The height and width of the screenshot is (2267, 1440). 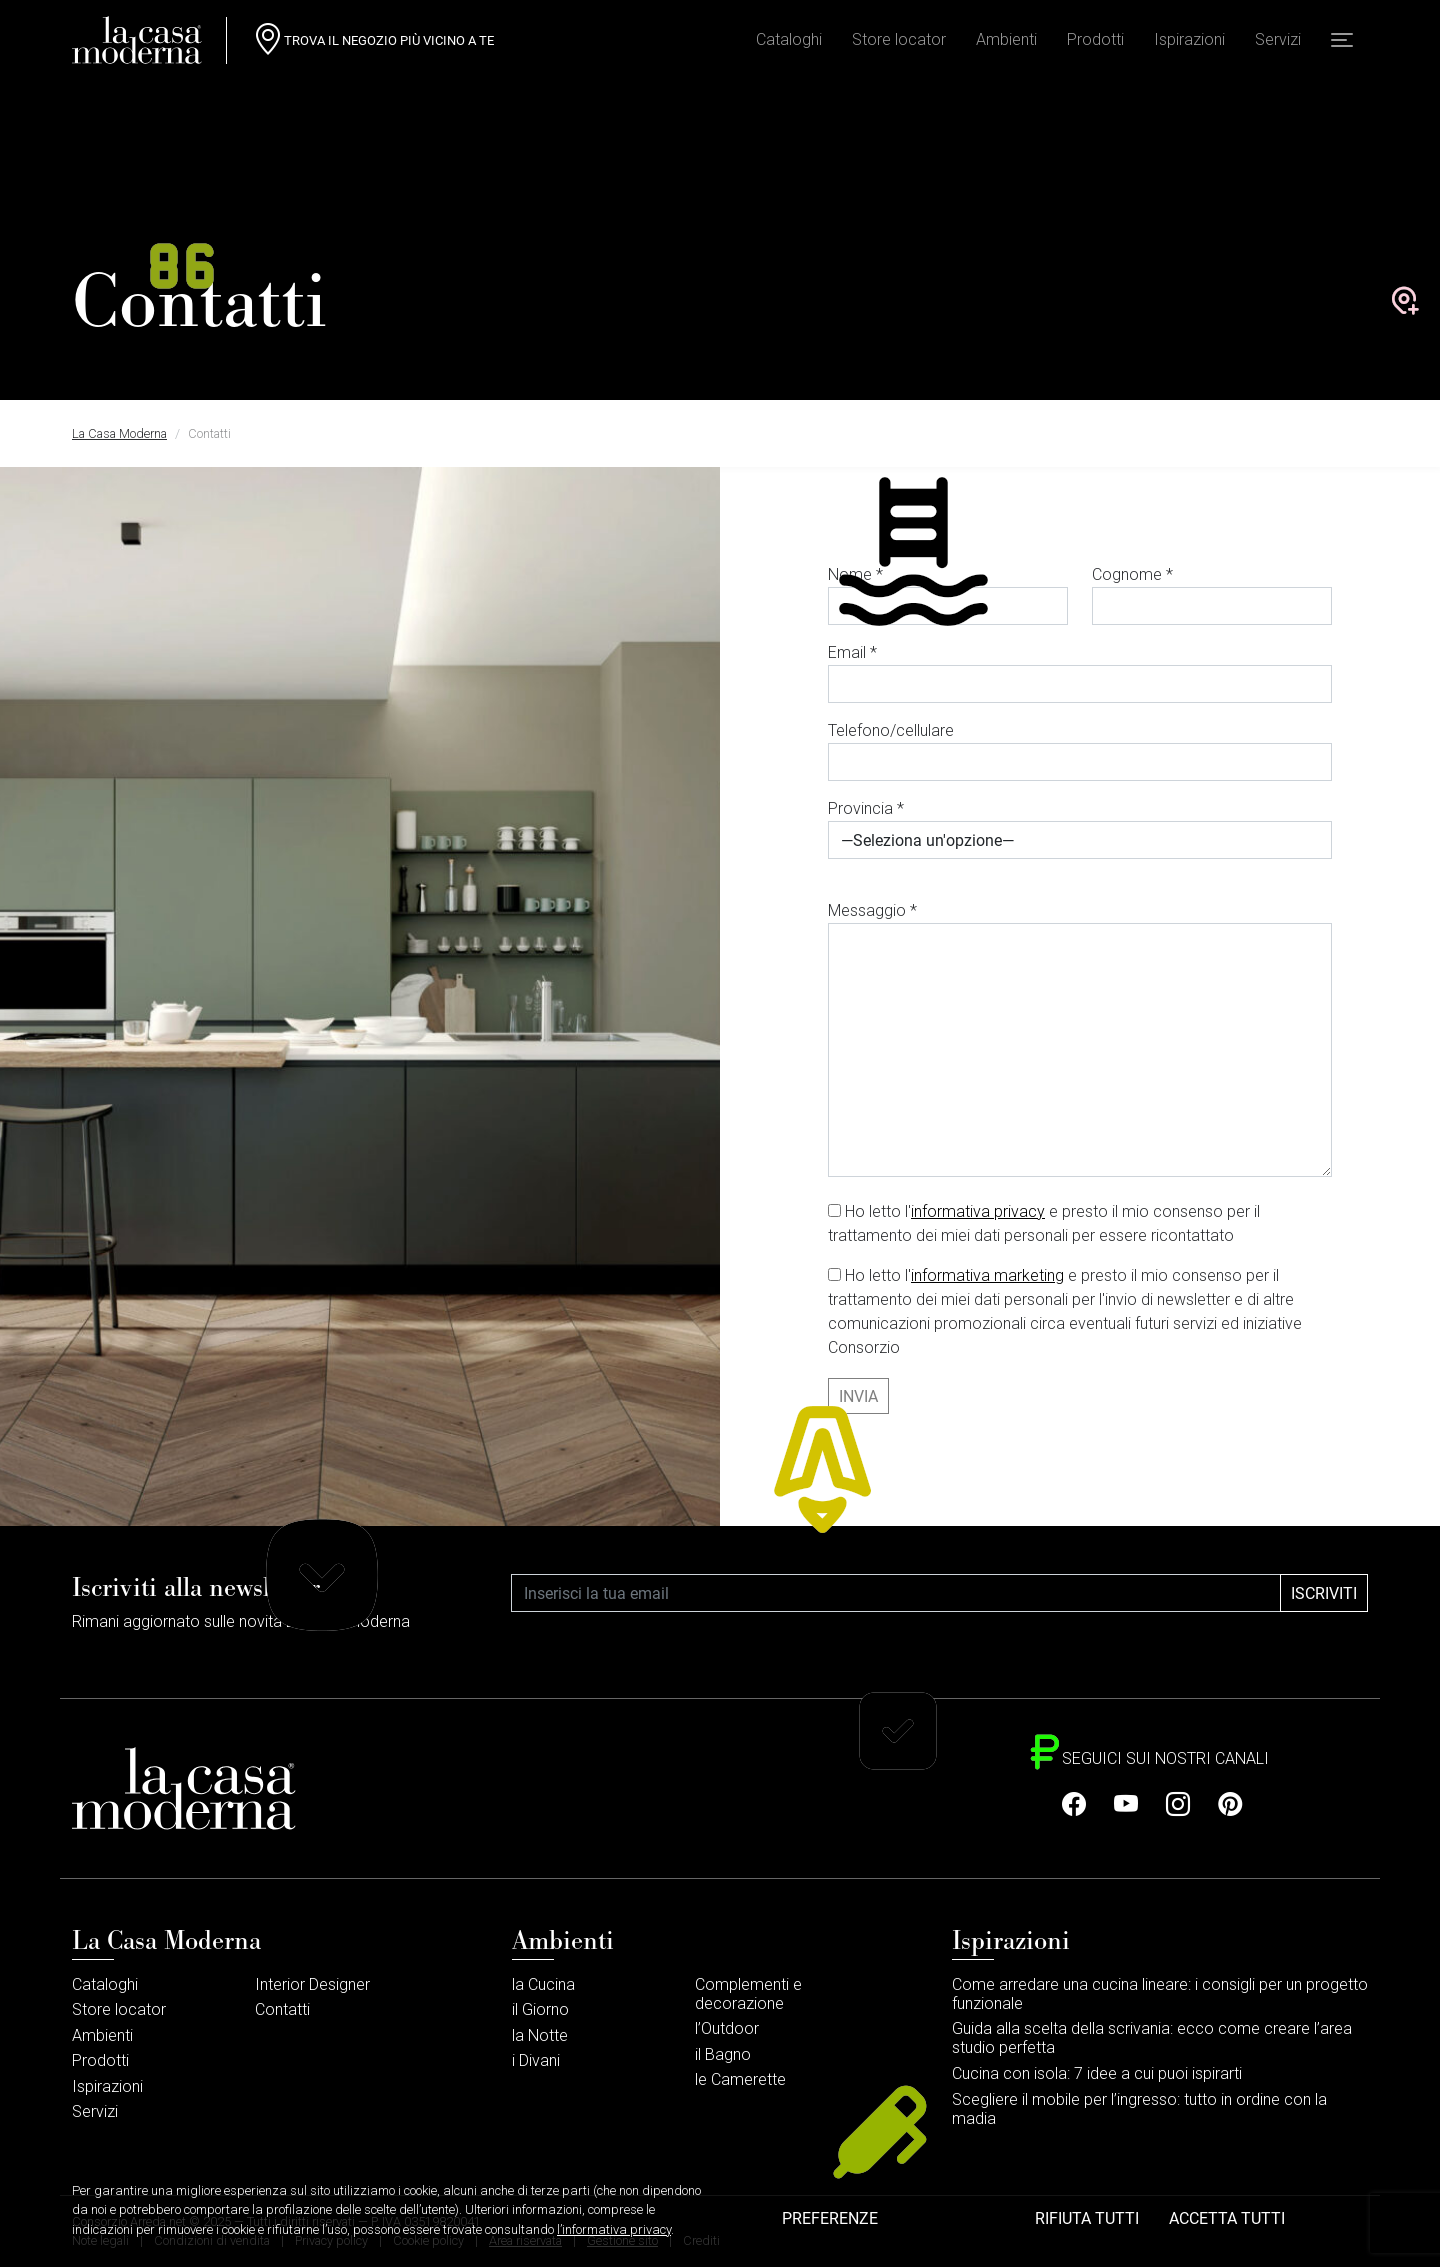 I want to click on add a new location pin, so click(x=1404, y=300).